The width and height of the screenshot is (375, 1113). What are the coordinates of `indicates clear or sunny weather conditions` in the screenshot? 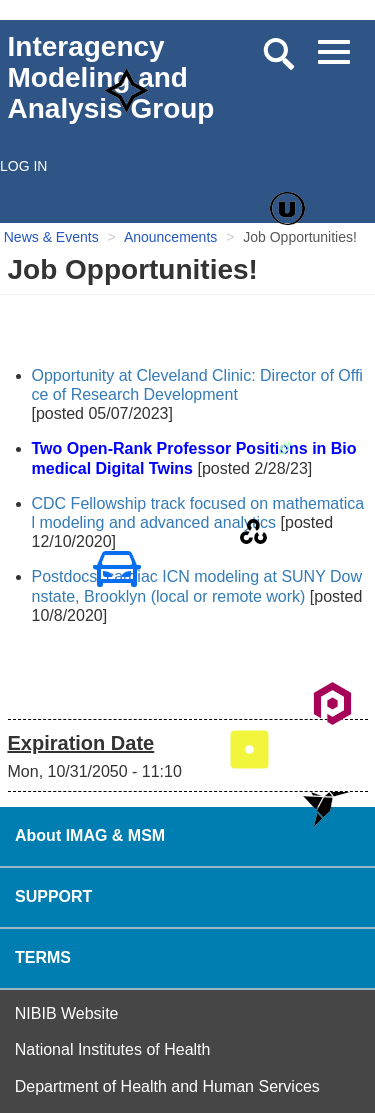 It's located at (126, 90).